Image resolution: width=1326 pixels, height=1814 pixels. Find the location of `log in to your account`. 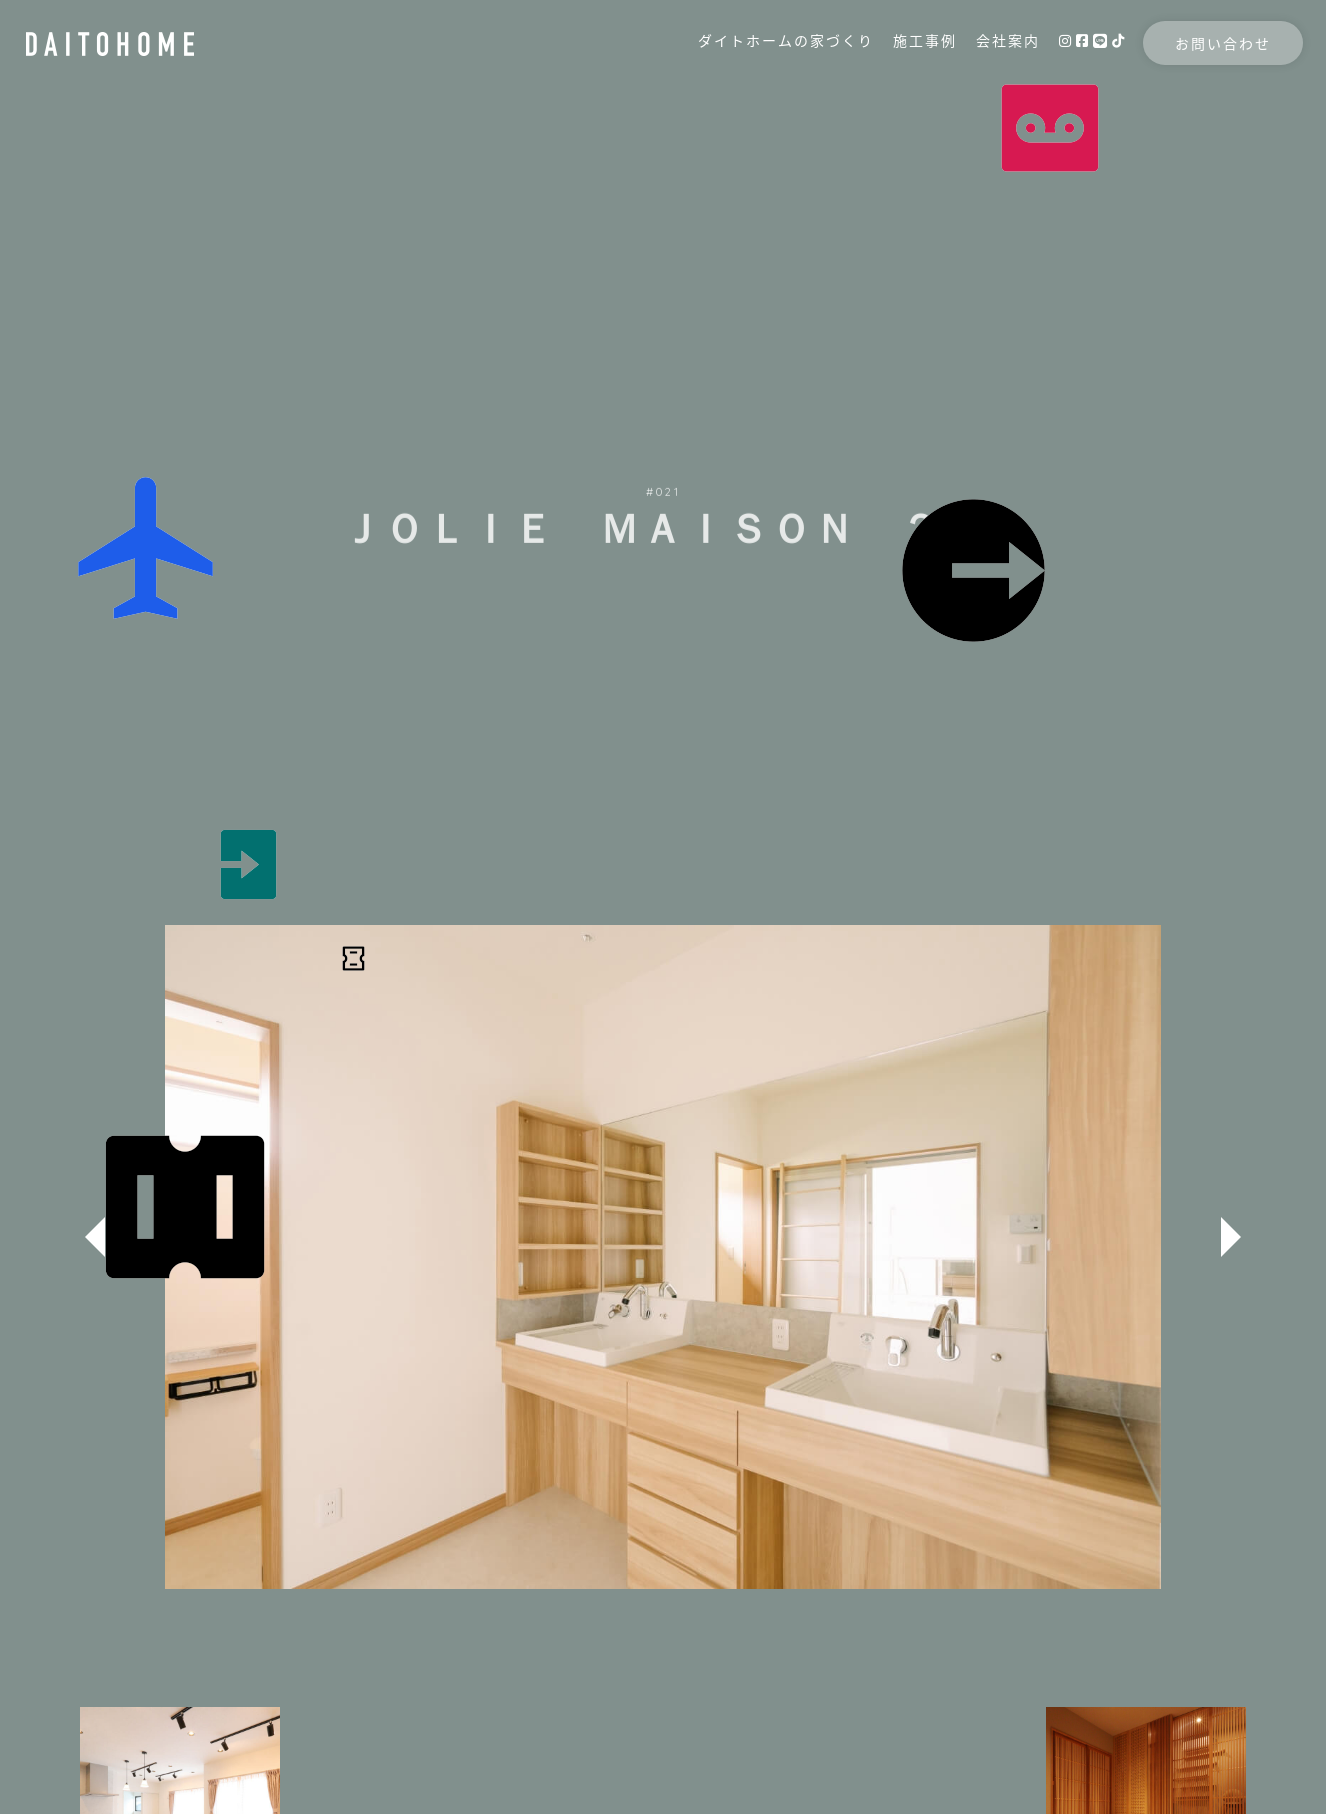

log in to your account is located at coordinates (248, 864).